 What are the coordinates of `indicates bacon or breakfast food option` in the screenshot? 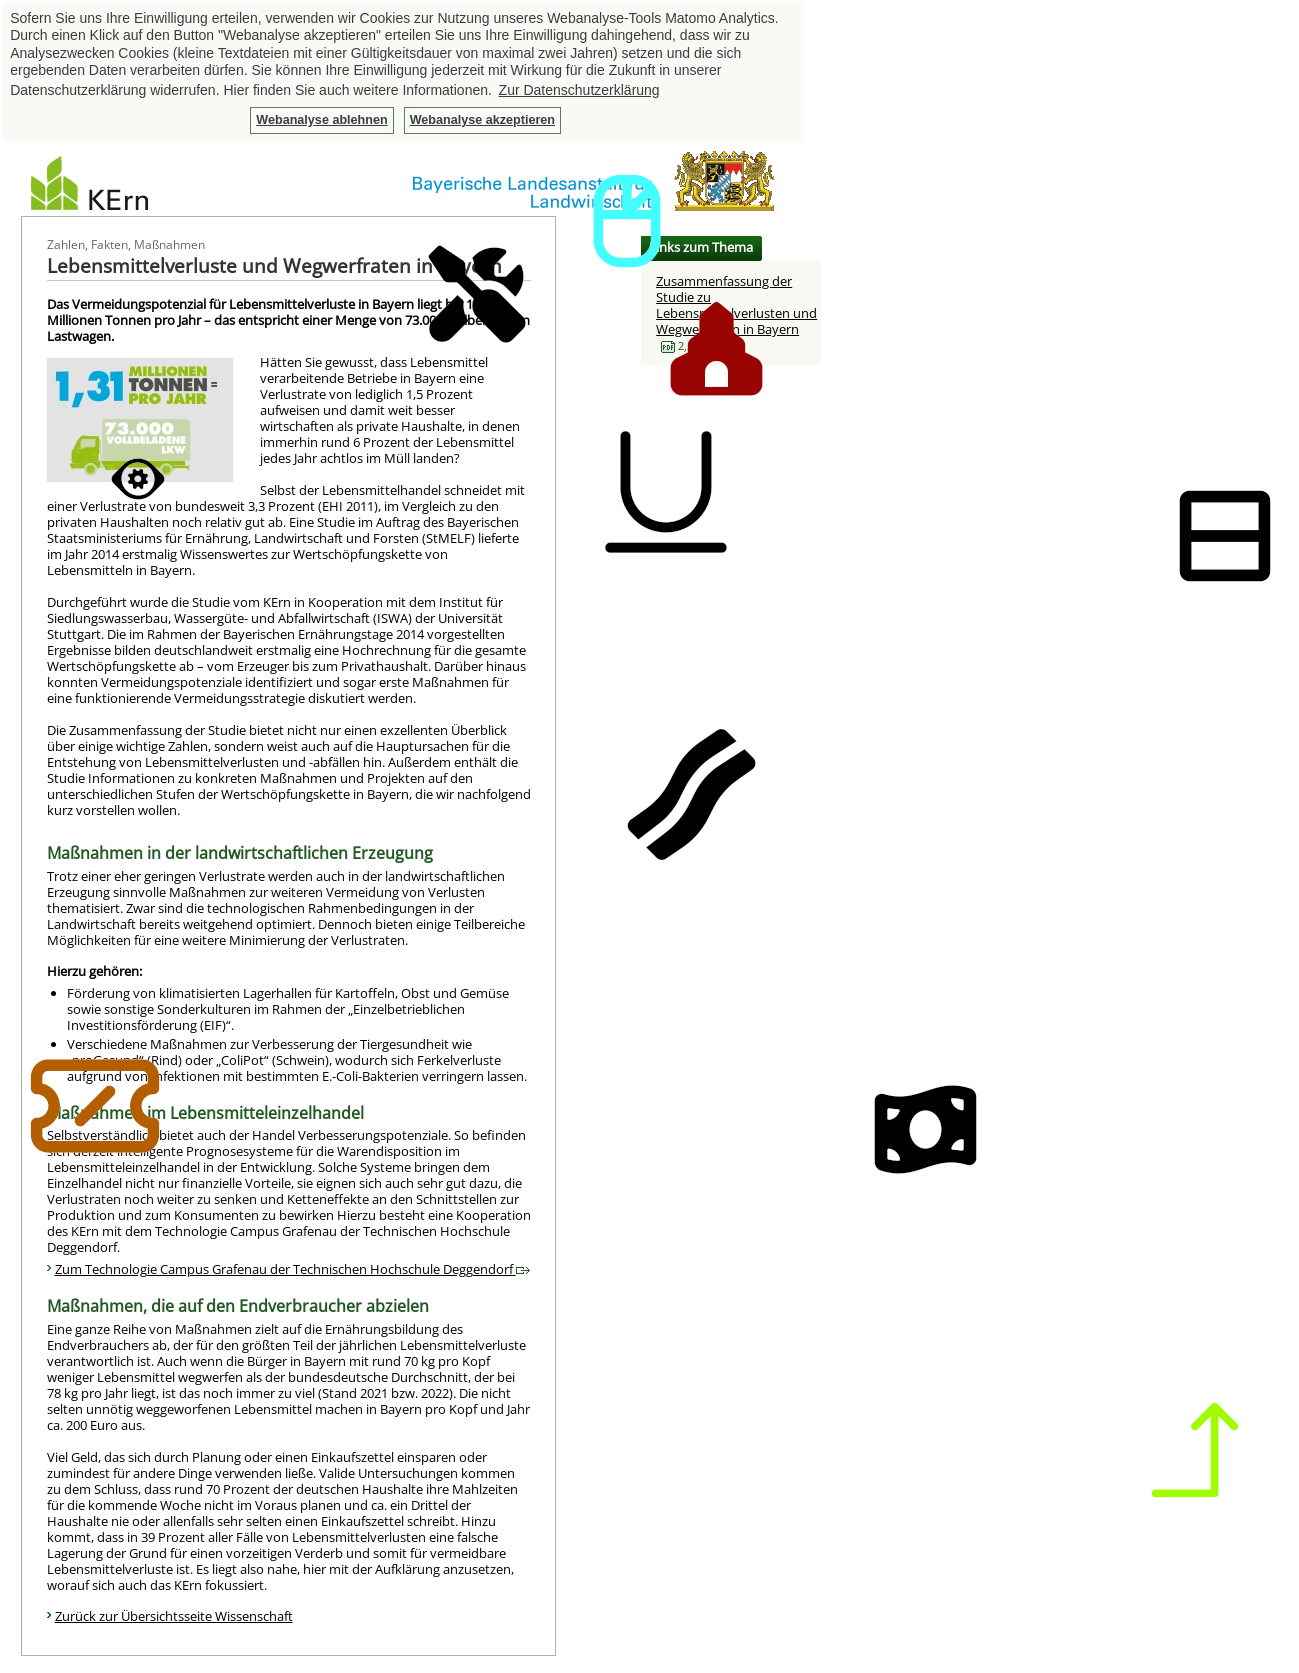 It's located at (691, 794).